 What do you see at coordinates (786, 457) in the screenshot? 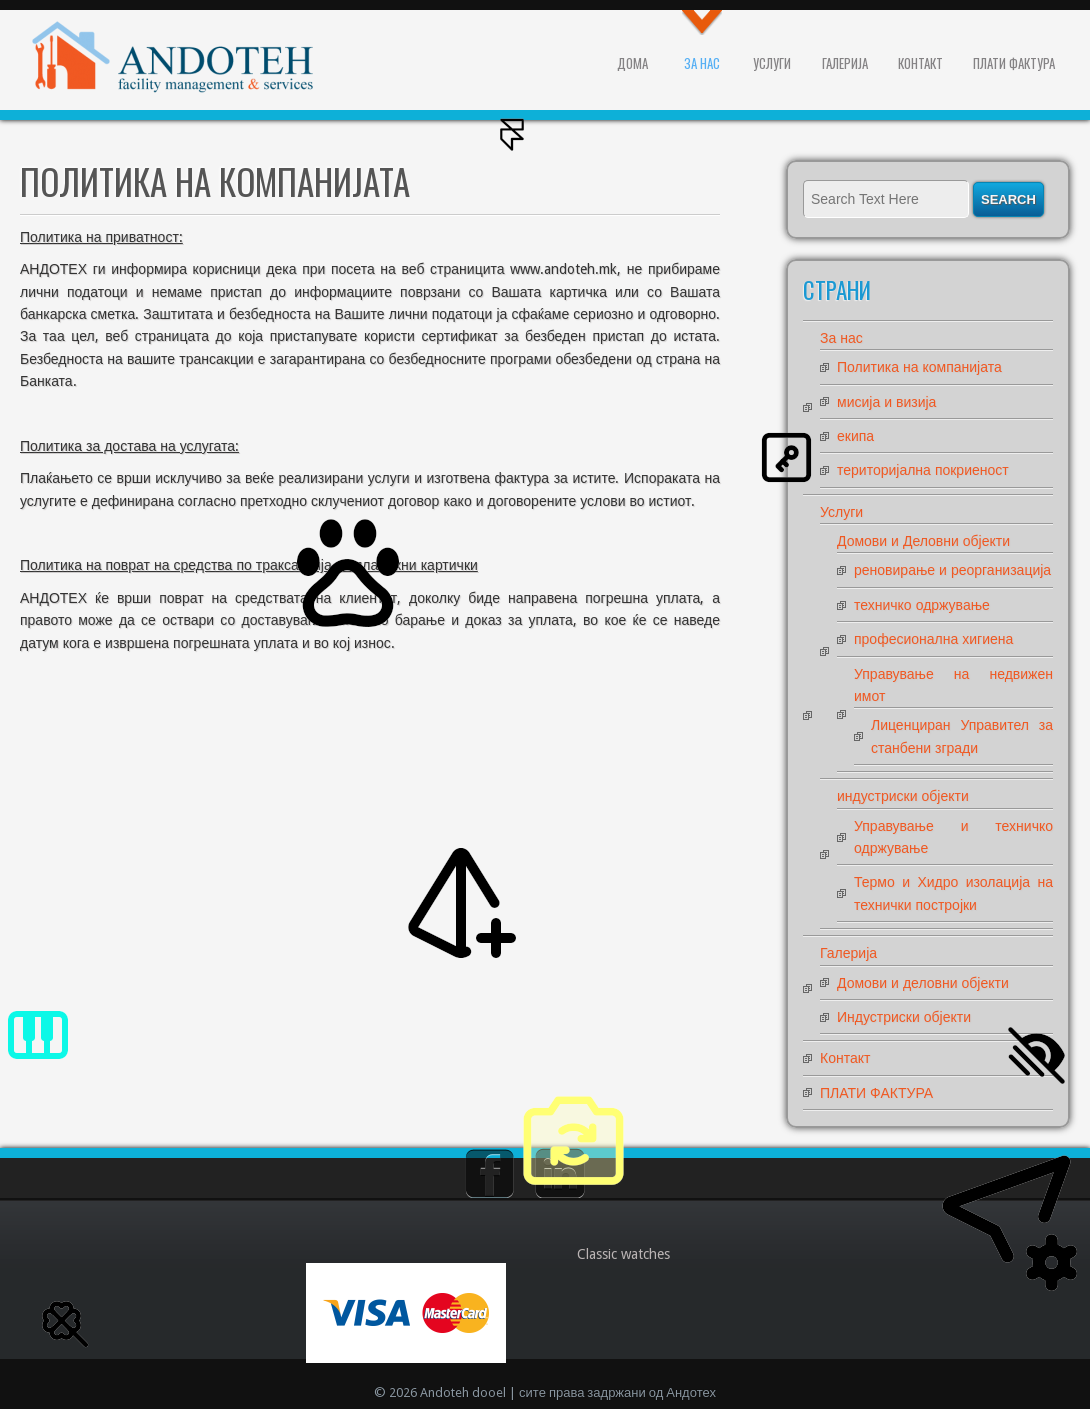
I see `access security or authentication settings` at bounding box center [786, 457].